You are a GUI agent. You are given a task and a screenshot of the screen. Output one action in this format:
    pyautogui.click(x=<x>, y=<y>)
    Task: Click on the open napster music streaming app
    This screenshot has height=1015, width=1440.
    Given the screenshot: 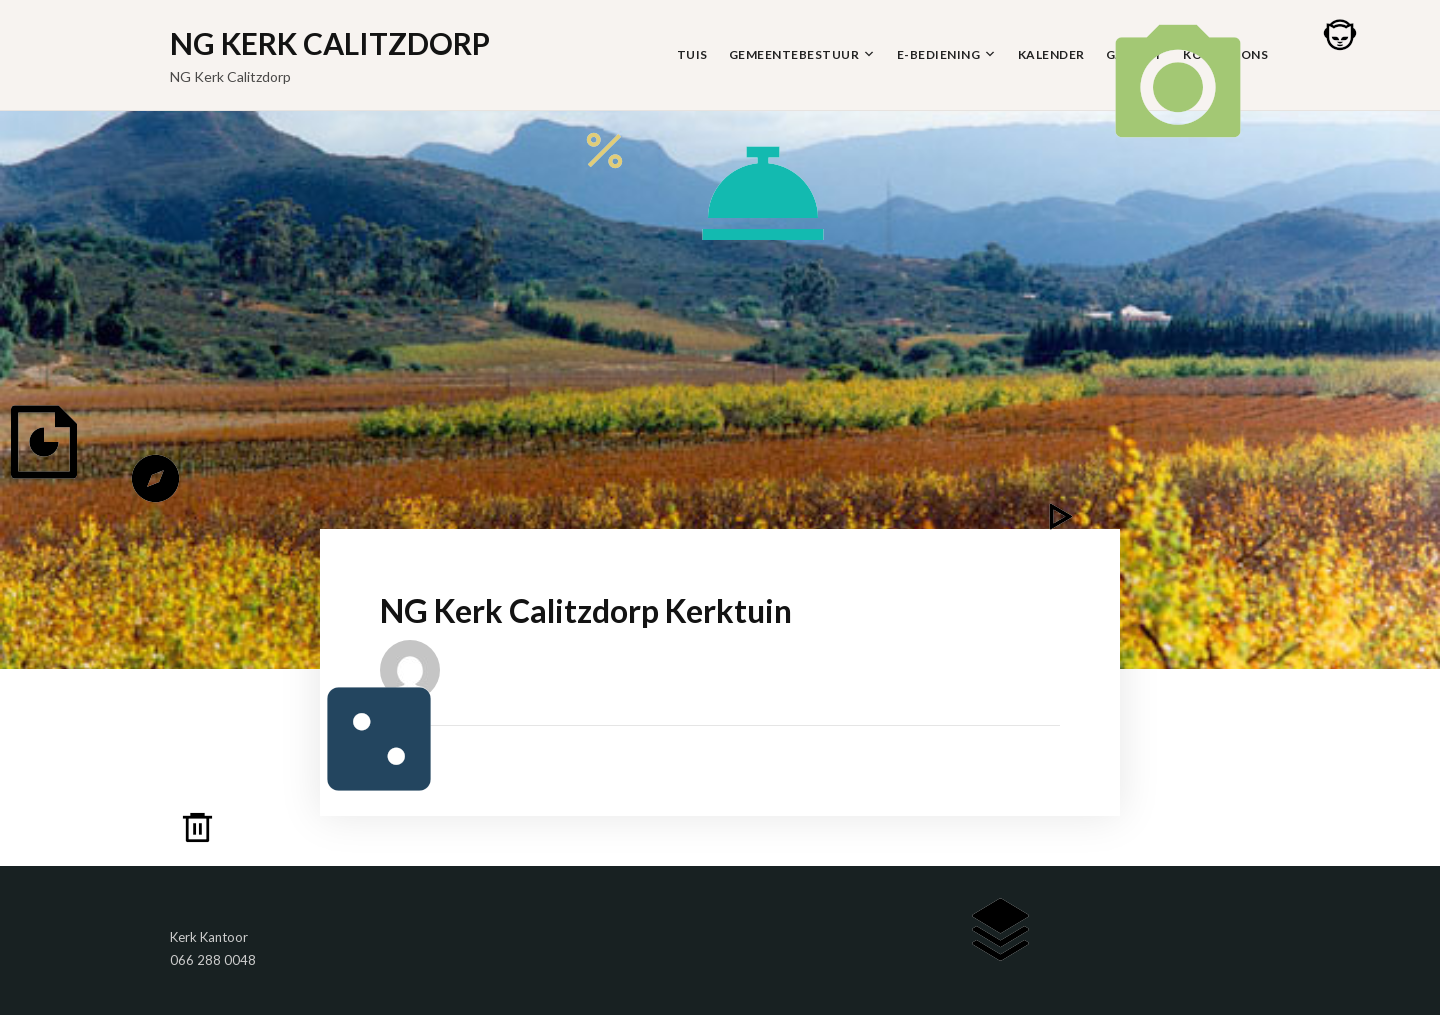 What is the action you would take?
    pyautogui.click(x=1340, y=34)
    